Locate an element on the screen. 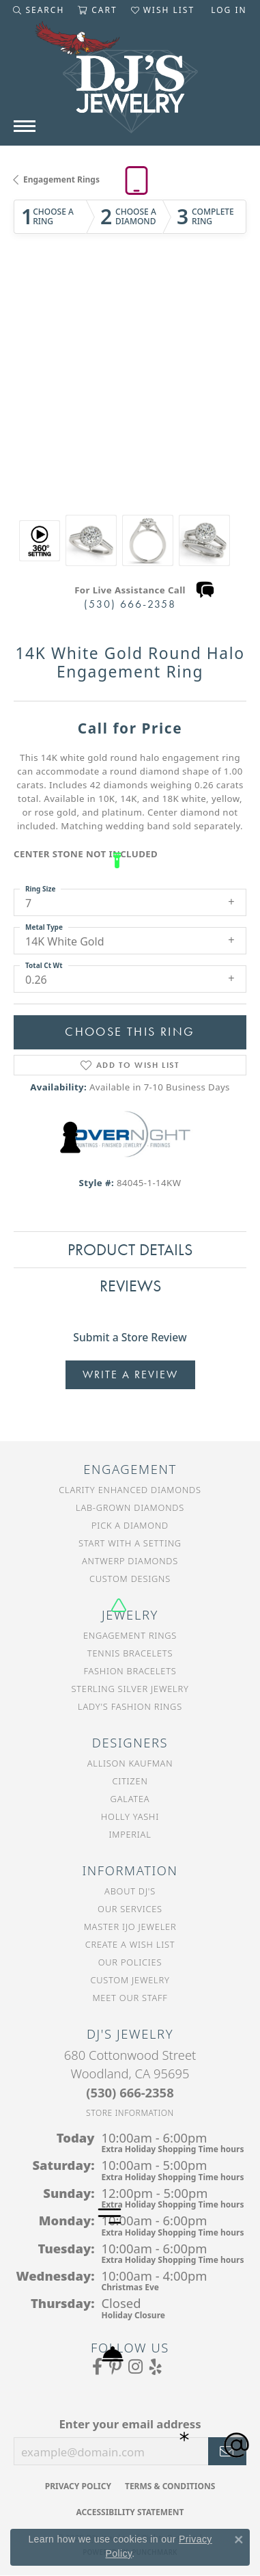 The image size is (260, 2576). open navigation menu is located at coordinates (109, 2216).